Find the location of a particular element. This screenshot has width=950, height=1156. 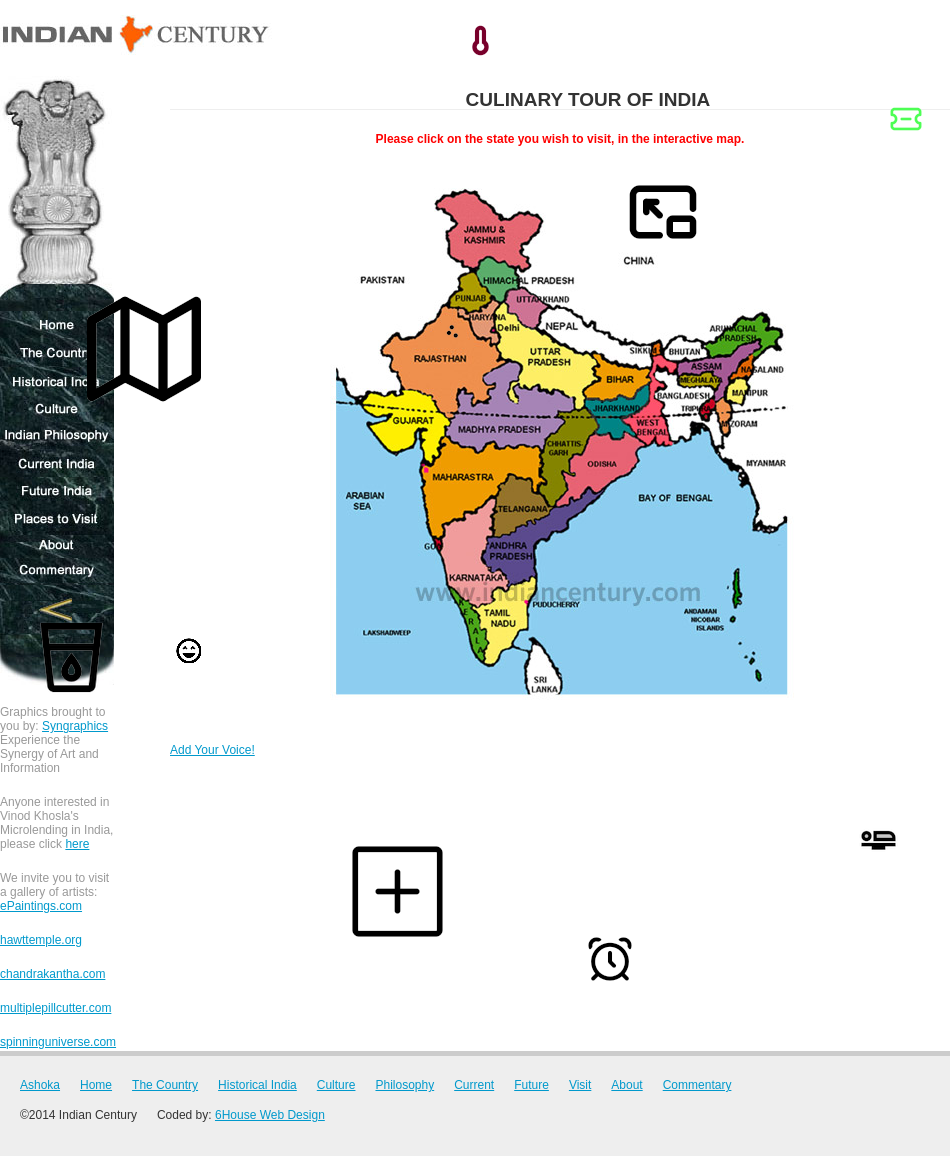

add a new item or entry is located at coordinates (397, 891).